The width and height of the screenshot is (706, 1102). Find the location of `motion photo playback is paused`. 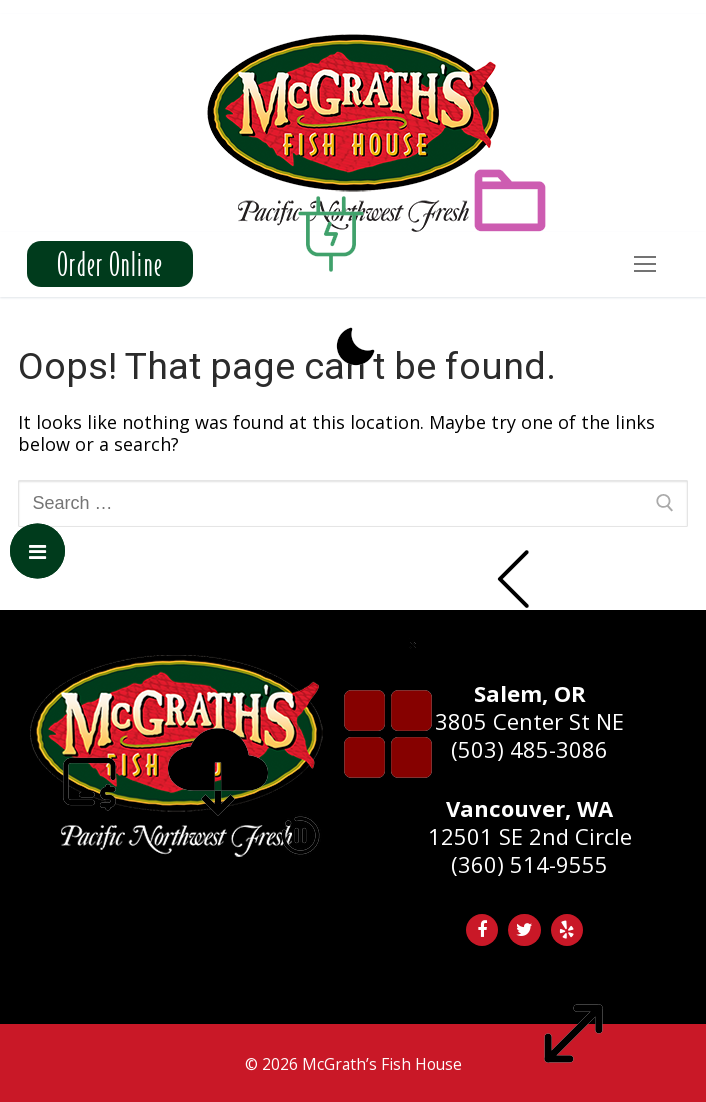

motion photo playback is paused is located at coordinates (300, 835).